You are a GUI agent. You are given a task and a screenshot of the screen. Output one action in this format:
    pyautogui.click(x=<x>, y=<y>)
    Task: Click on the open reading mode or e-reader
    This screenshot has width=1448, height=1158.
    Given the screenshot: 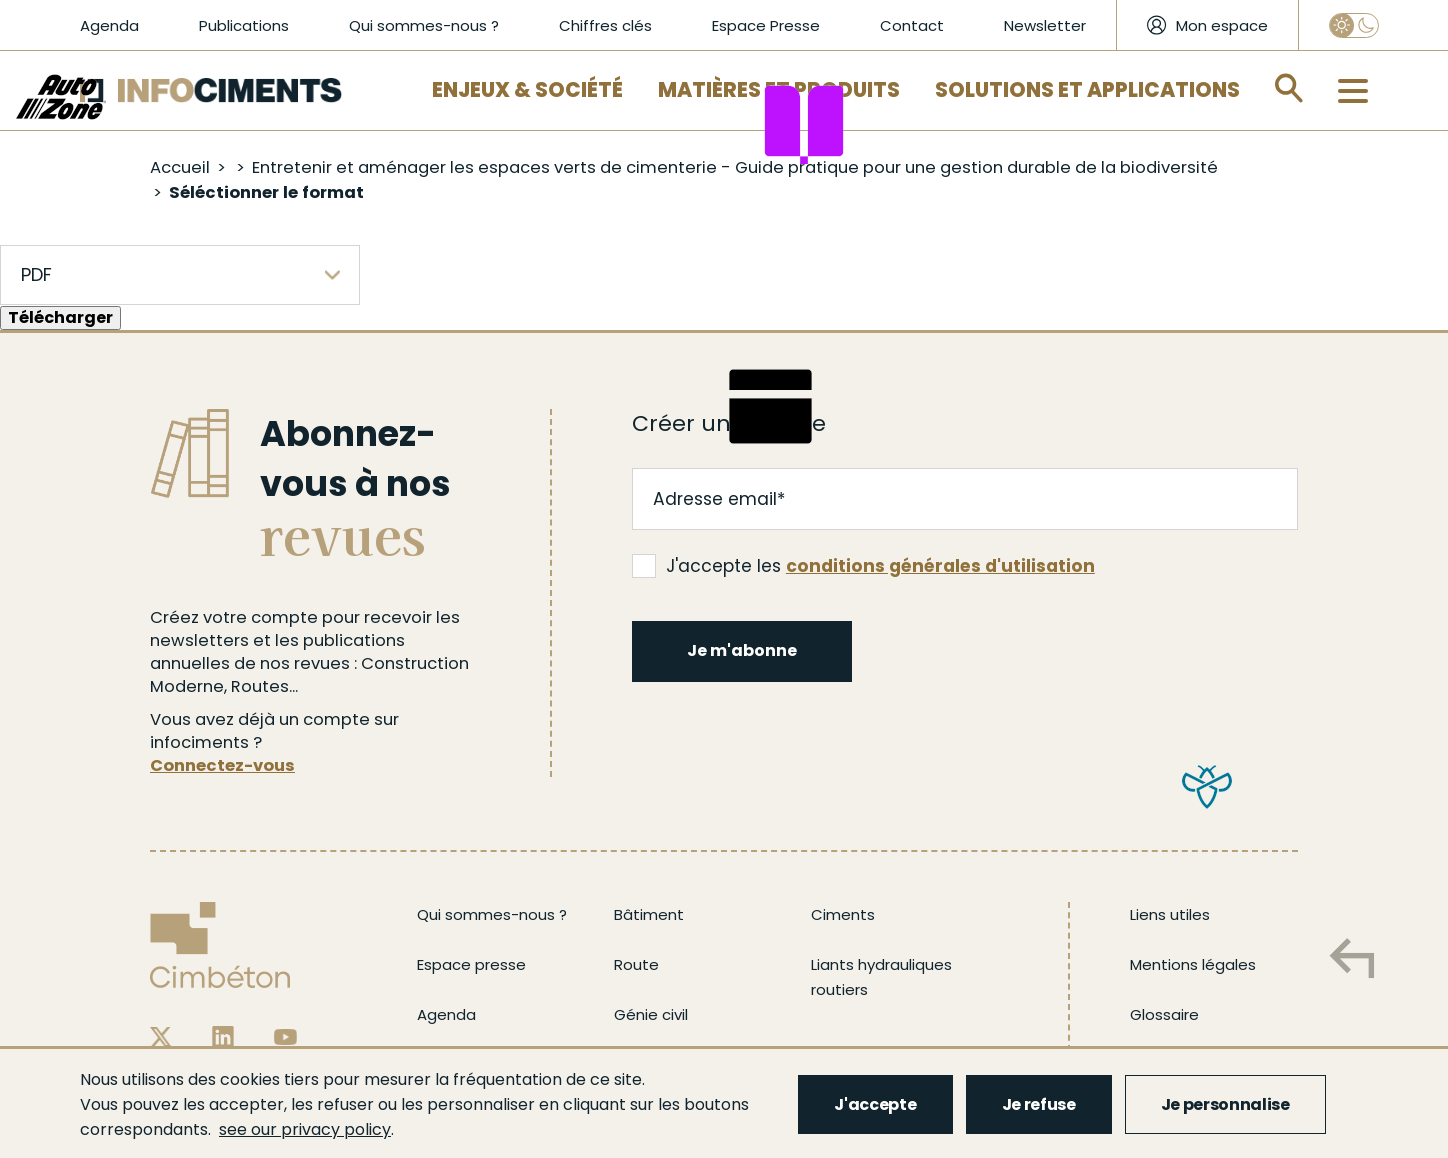 What is the action you would take?
    pyautogui.click(x=804, y=121)
    